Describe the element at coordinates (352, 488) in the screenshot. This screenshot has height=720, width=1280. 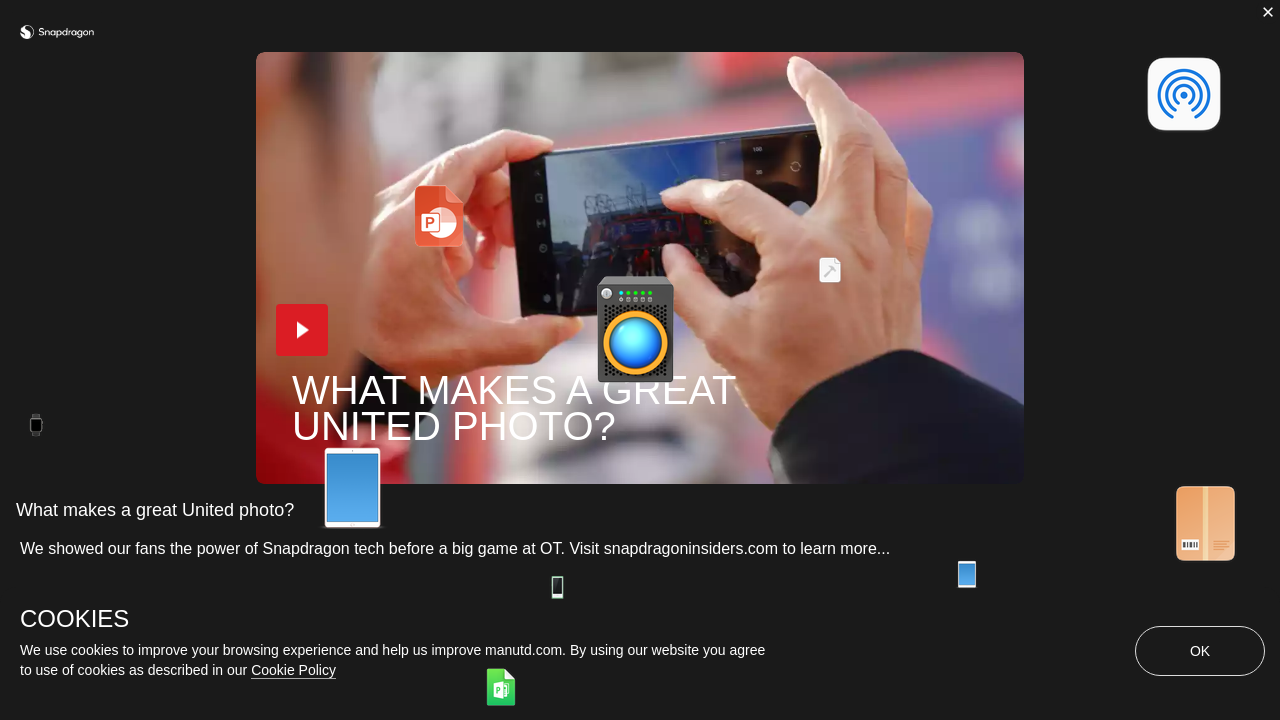
I see `connected iPad Pro device` at that location.